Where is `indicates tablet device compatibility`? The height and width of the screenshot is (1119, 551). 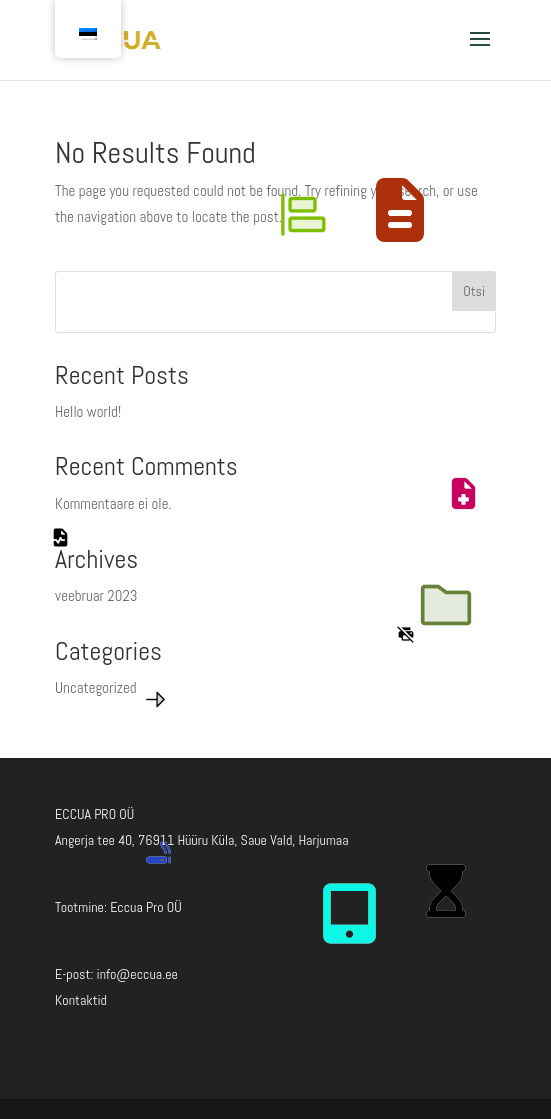
indicates tablet device compatibility is located at coordinates (349, 913).